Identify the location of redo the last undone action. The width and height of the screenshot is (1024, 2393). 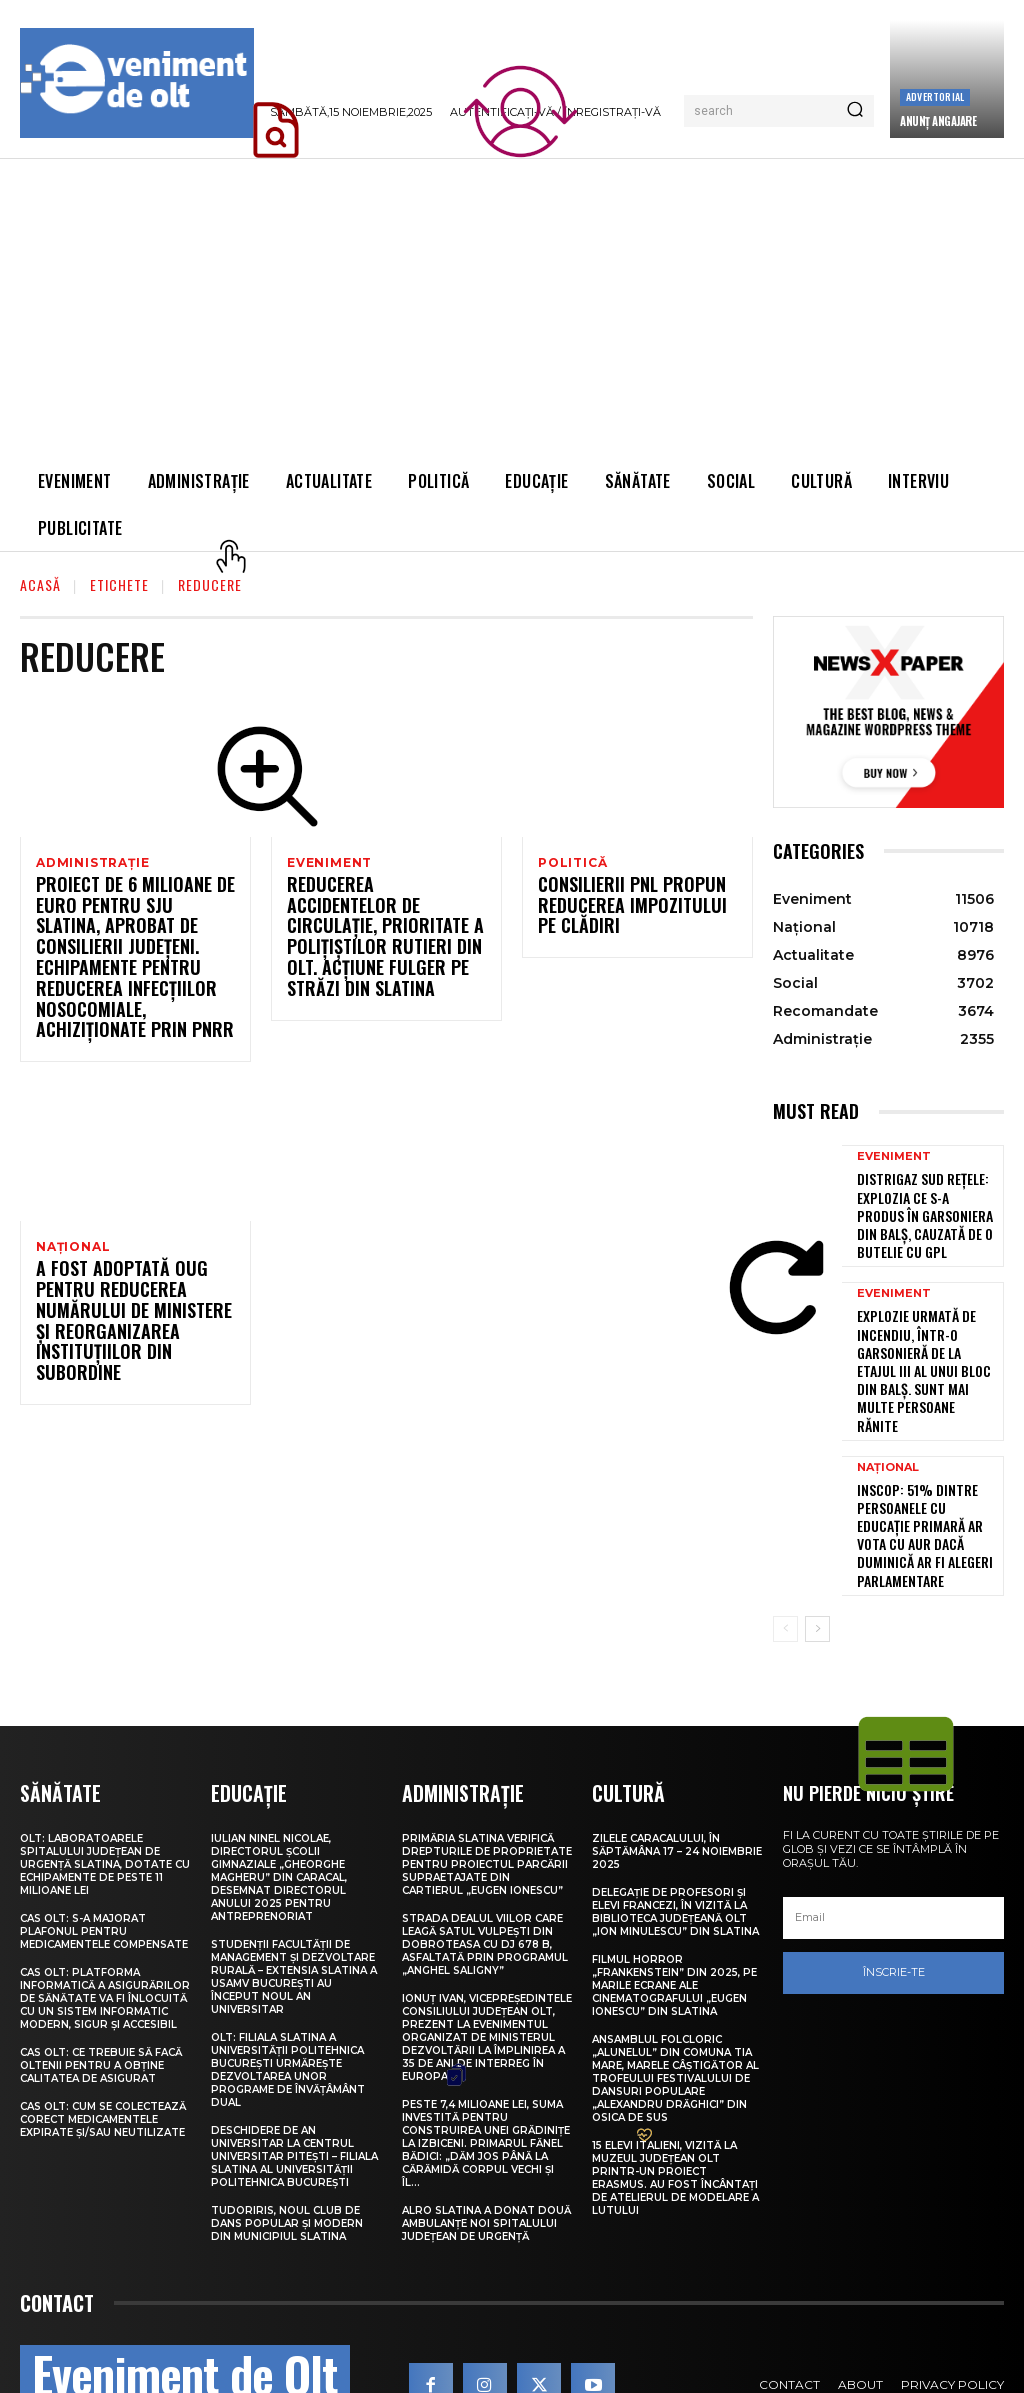
(776, 1287).